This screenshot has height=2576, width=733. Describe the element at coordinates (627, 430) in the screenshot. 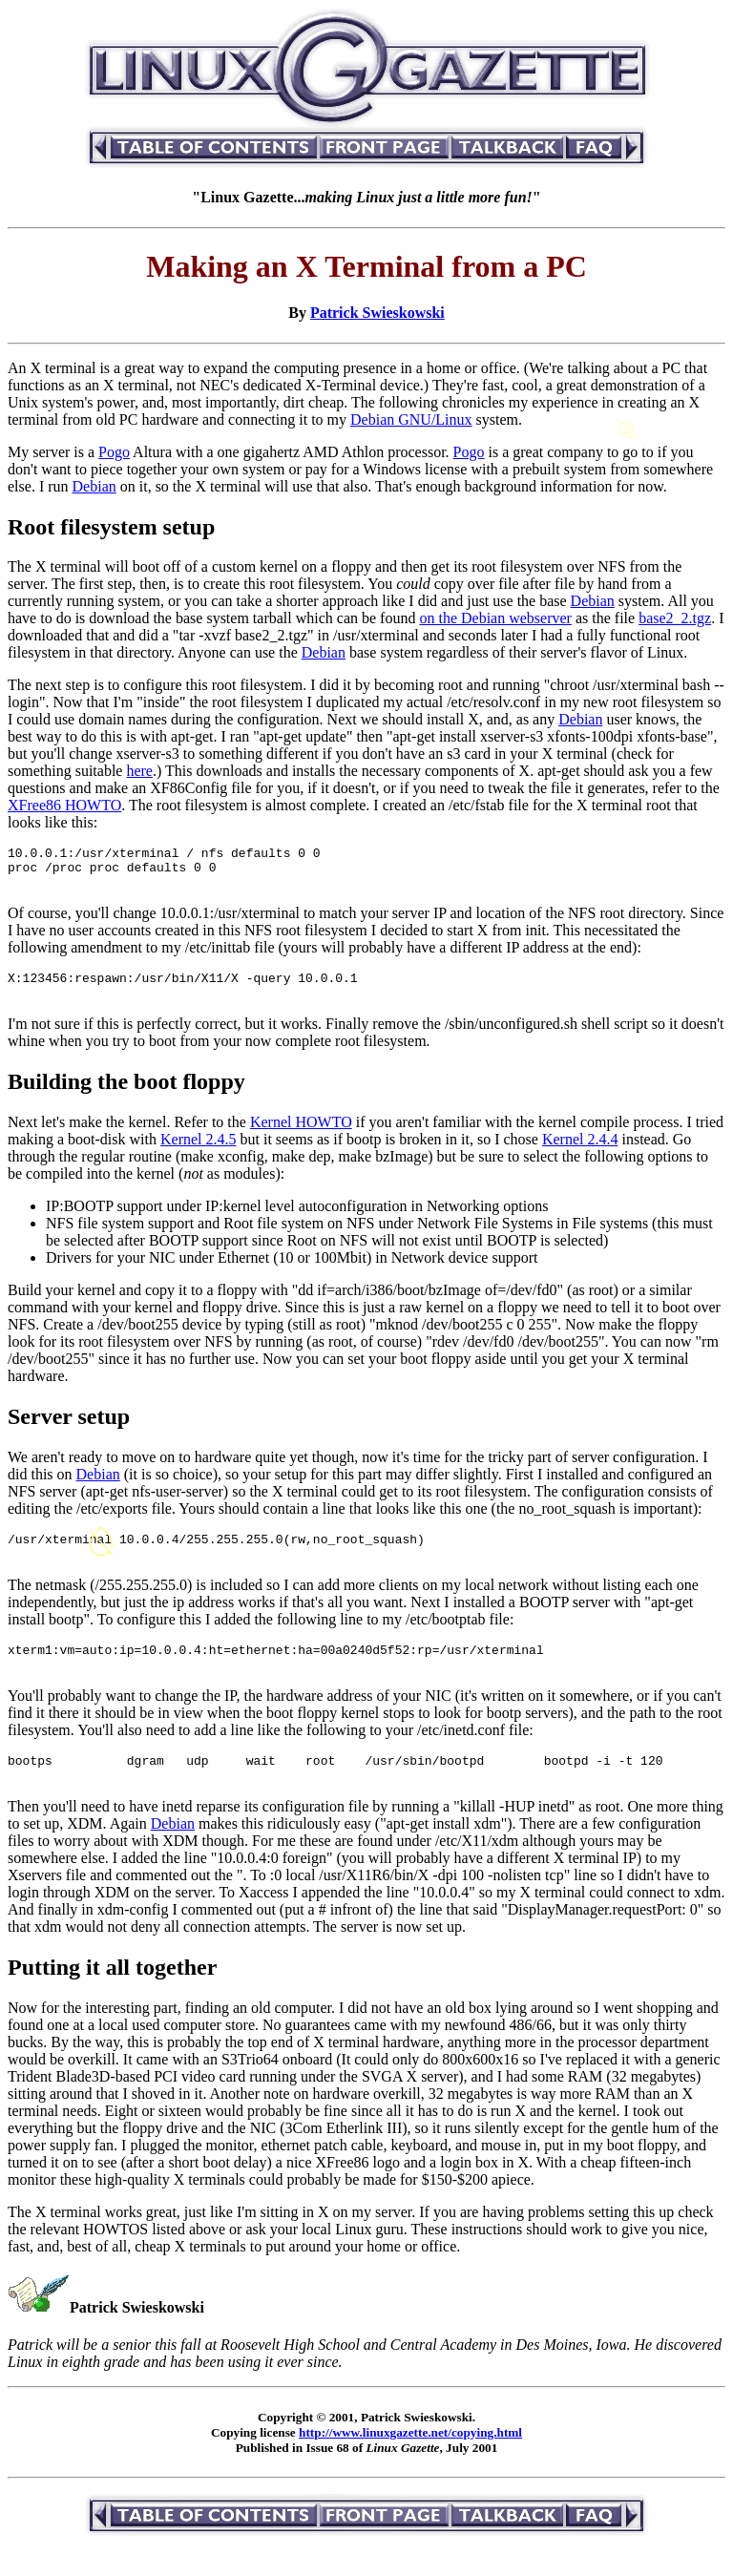

I see `open Skype app` at that location.